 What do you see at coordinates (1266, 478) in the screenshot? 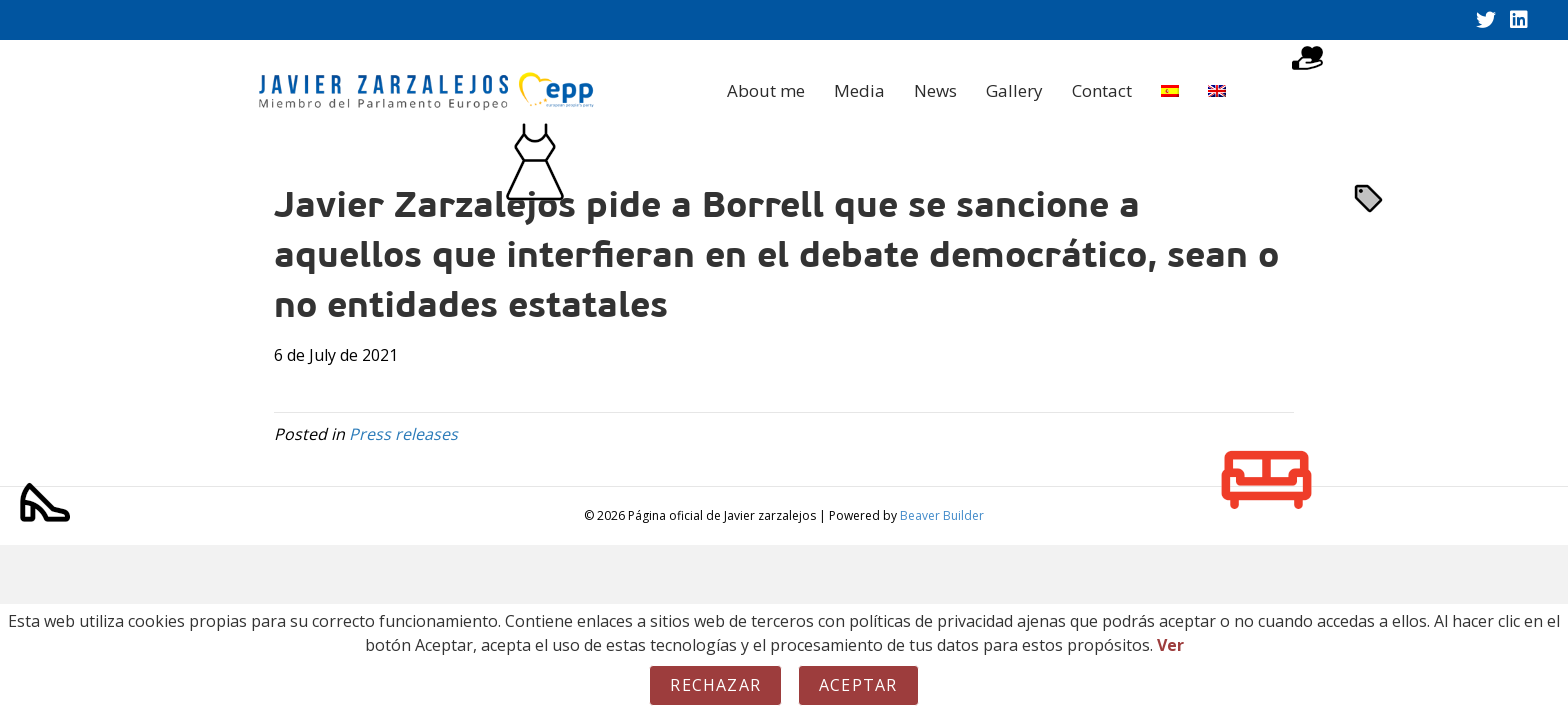
I see `browse furniture or home decor items` at bounding box center [1266, 478].